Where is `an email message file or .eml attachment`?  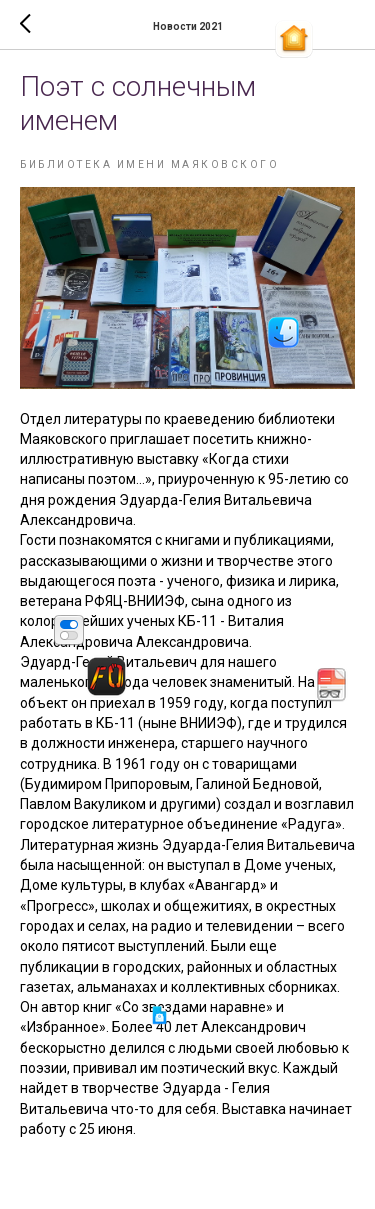 an email message file or .eml attachment is located at coordinates (159, 1015).